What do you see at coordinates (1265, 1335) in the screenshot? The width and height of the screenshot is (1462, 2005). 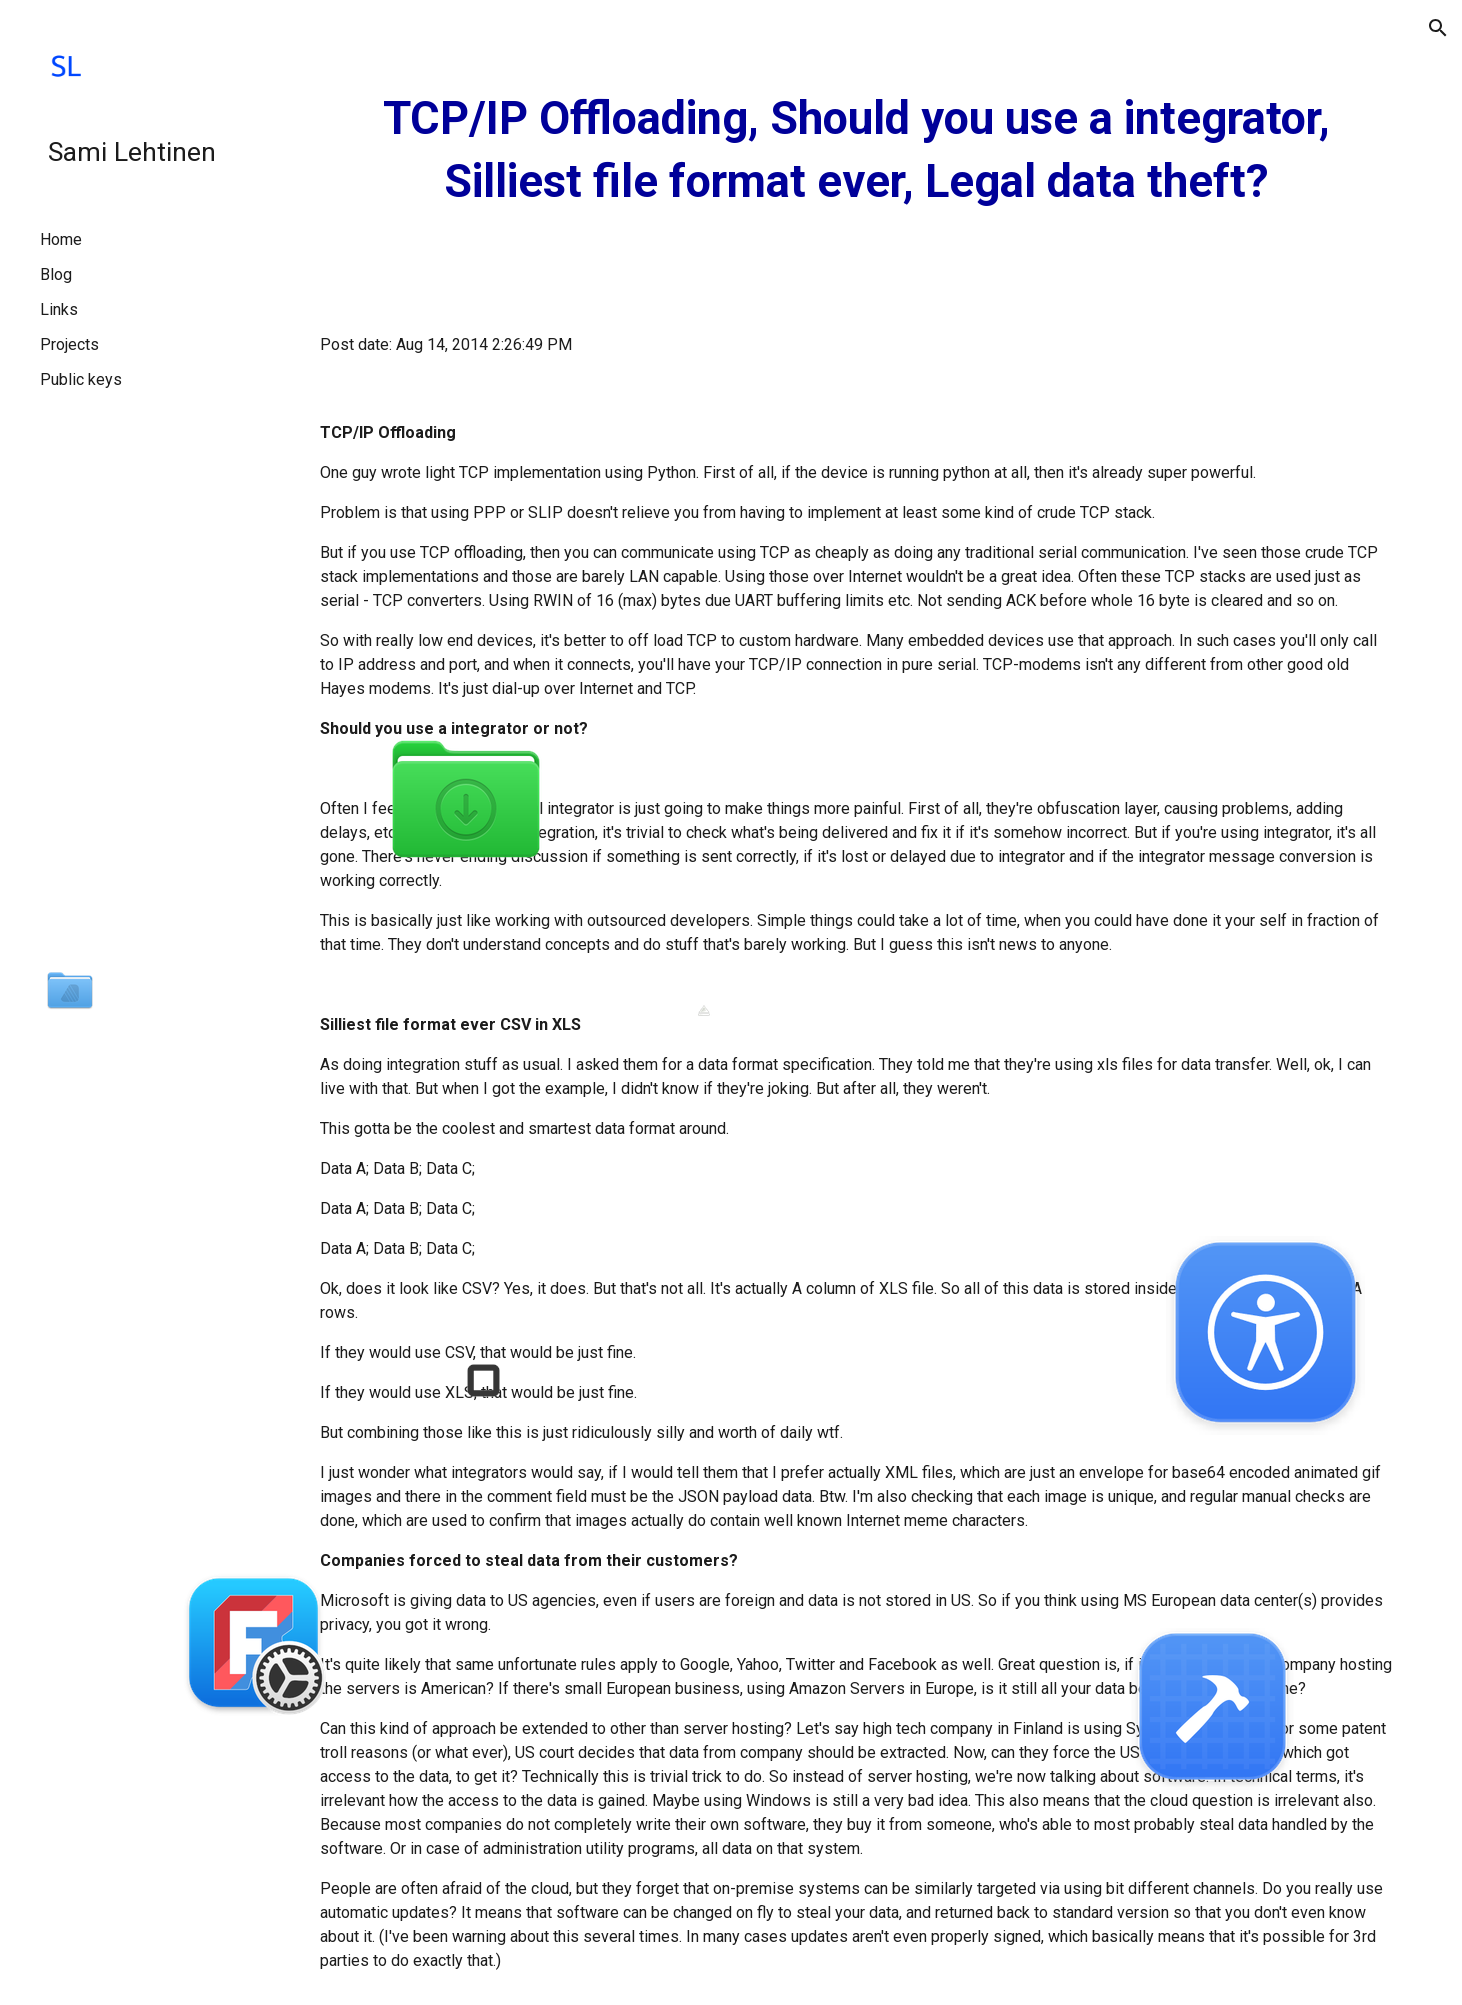 I see `open accessibility settings` at bounding box center [1265, 1335].